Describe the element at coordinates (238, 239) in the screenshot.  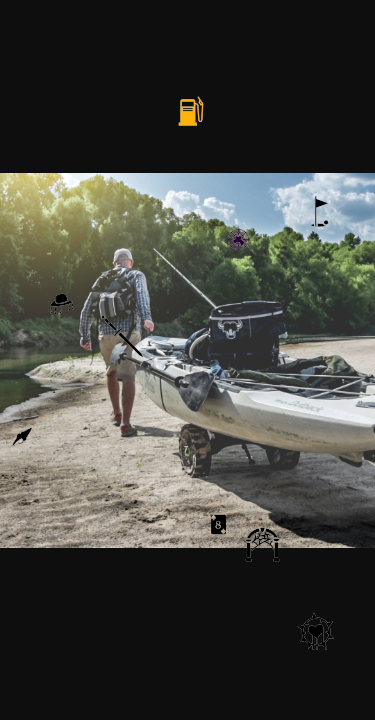
I see `view radar or detection range settings` at that location.